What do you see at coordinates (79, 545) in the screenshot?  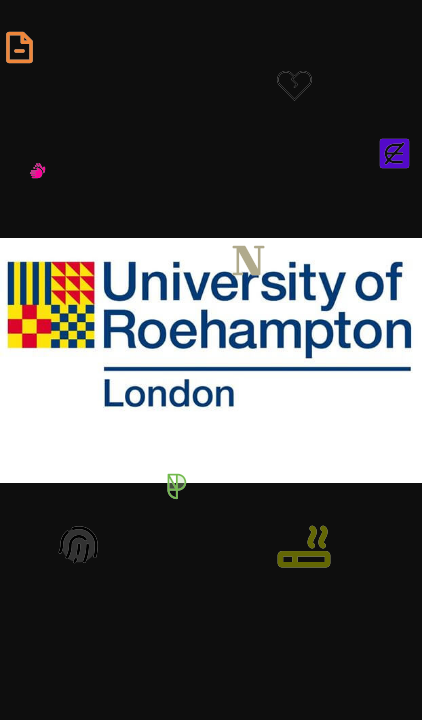 I see `authenticate with fingerprint` at bounding box center [79, 545].